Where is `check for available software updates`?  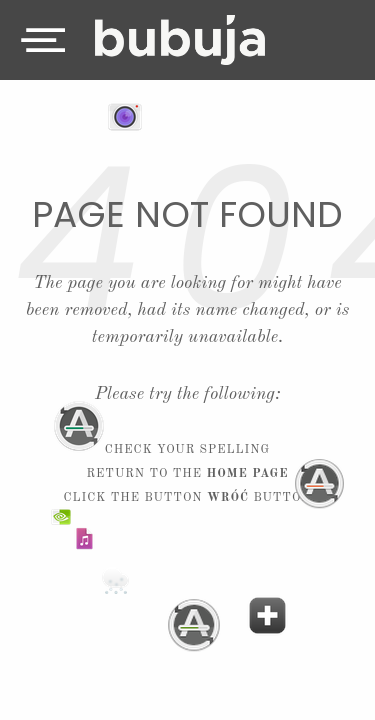 check for available software updates is located at coordinates (79, 426).